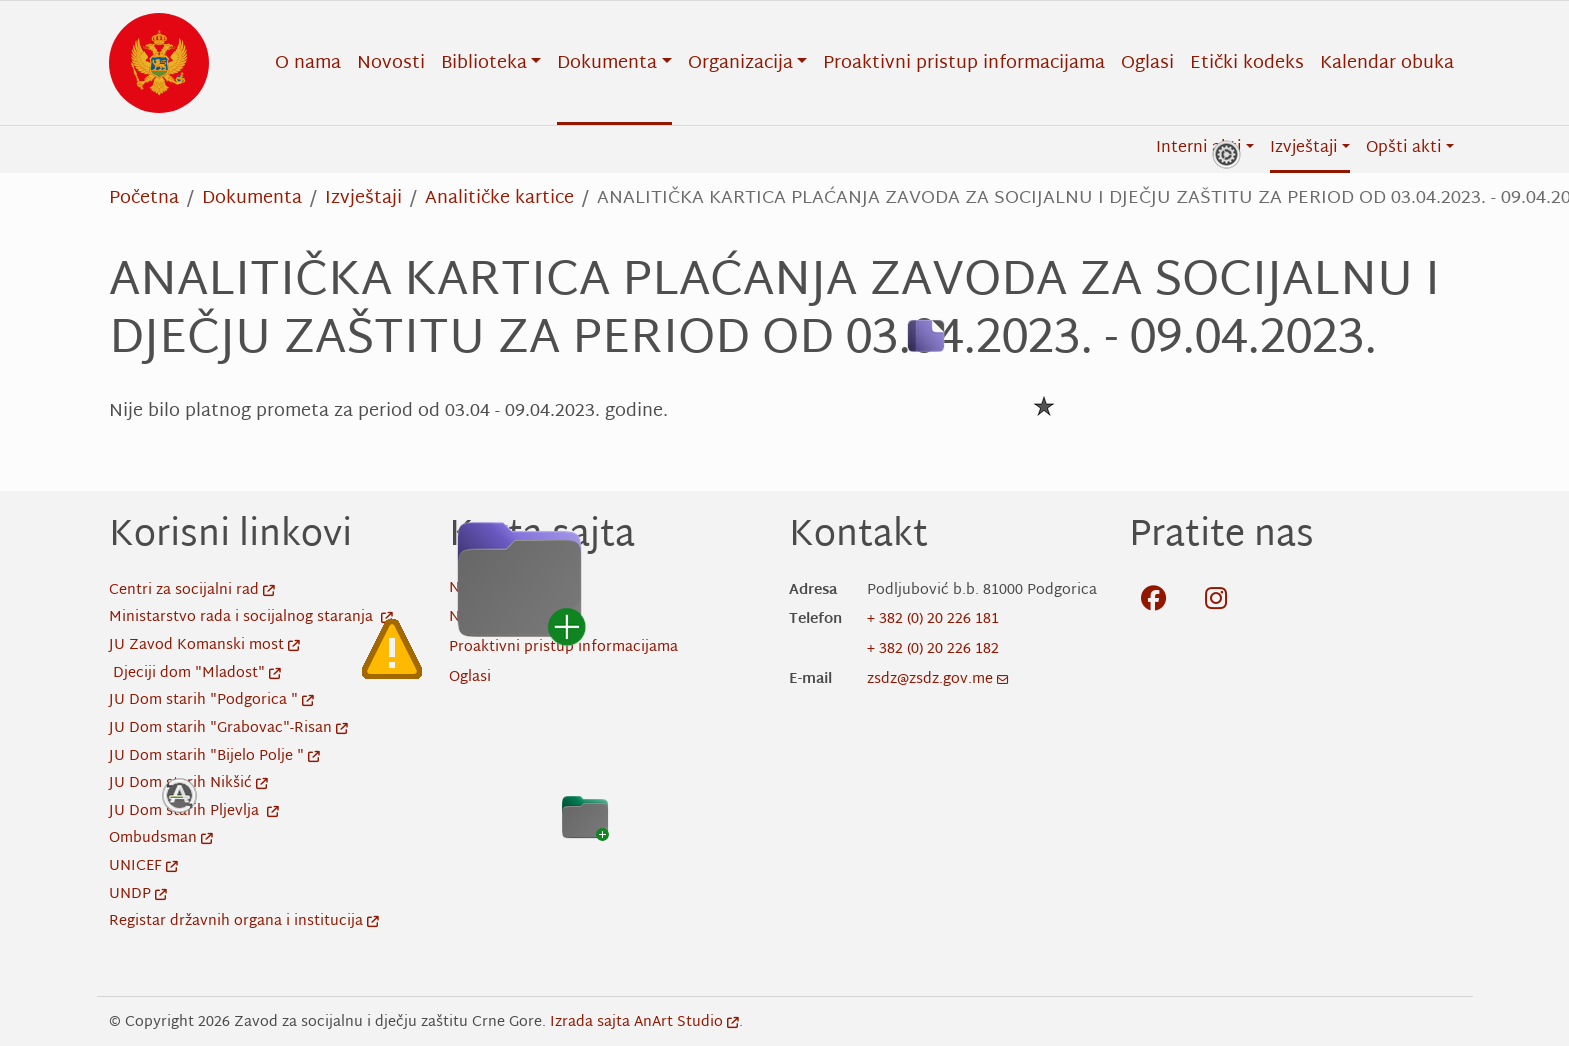  Describe the element at coordinates (179, 795) in the screenshot. I see `open the software update manager` at that location.